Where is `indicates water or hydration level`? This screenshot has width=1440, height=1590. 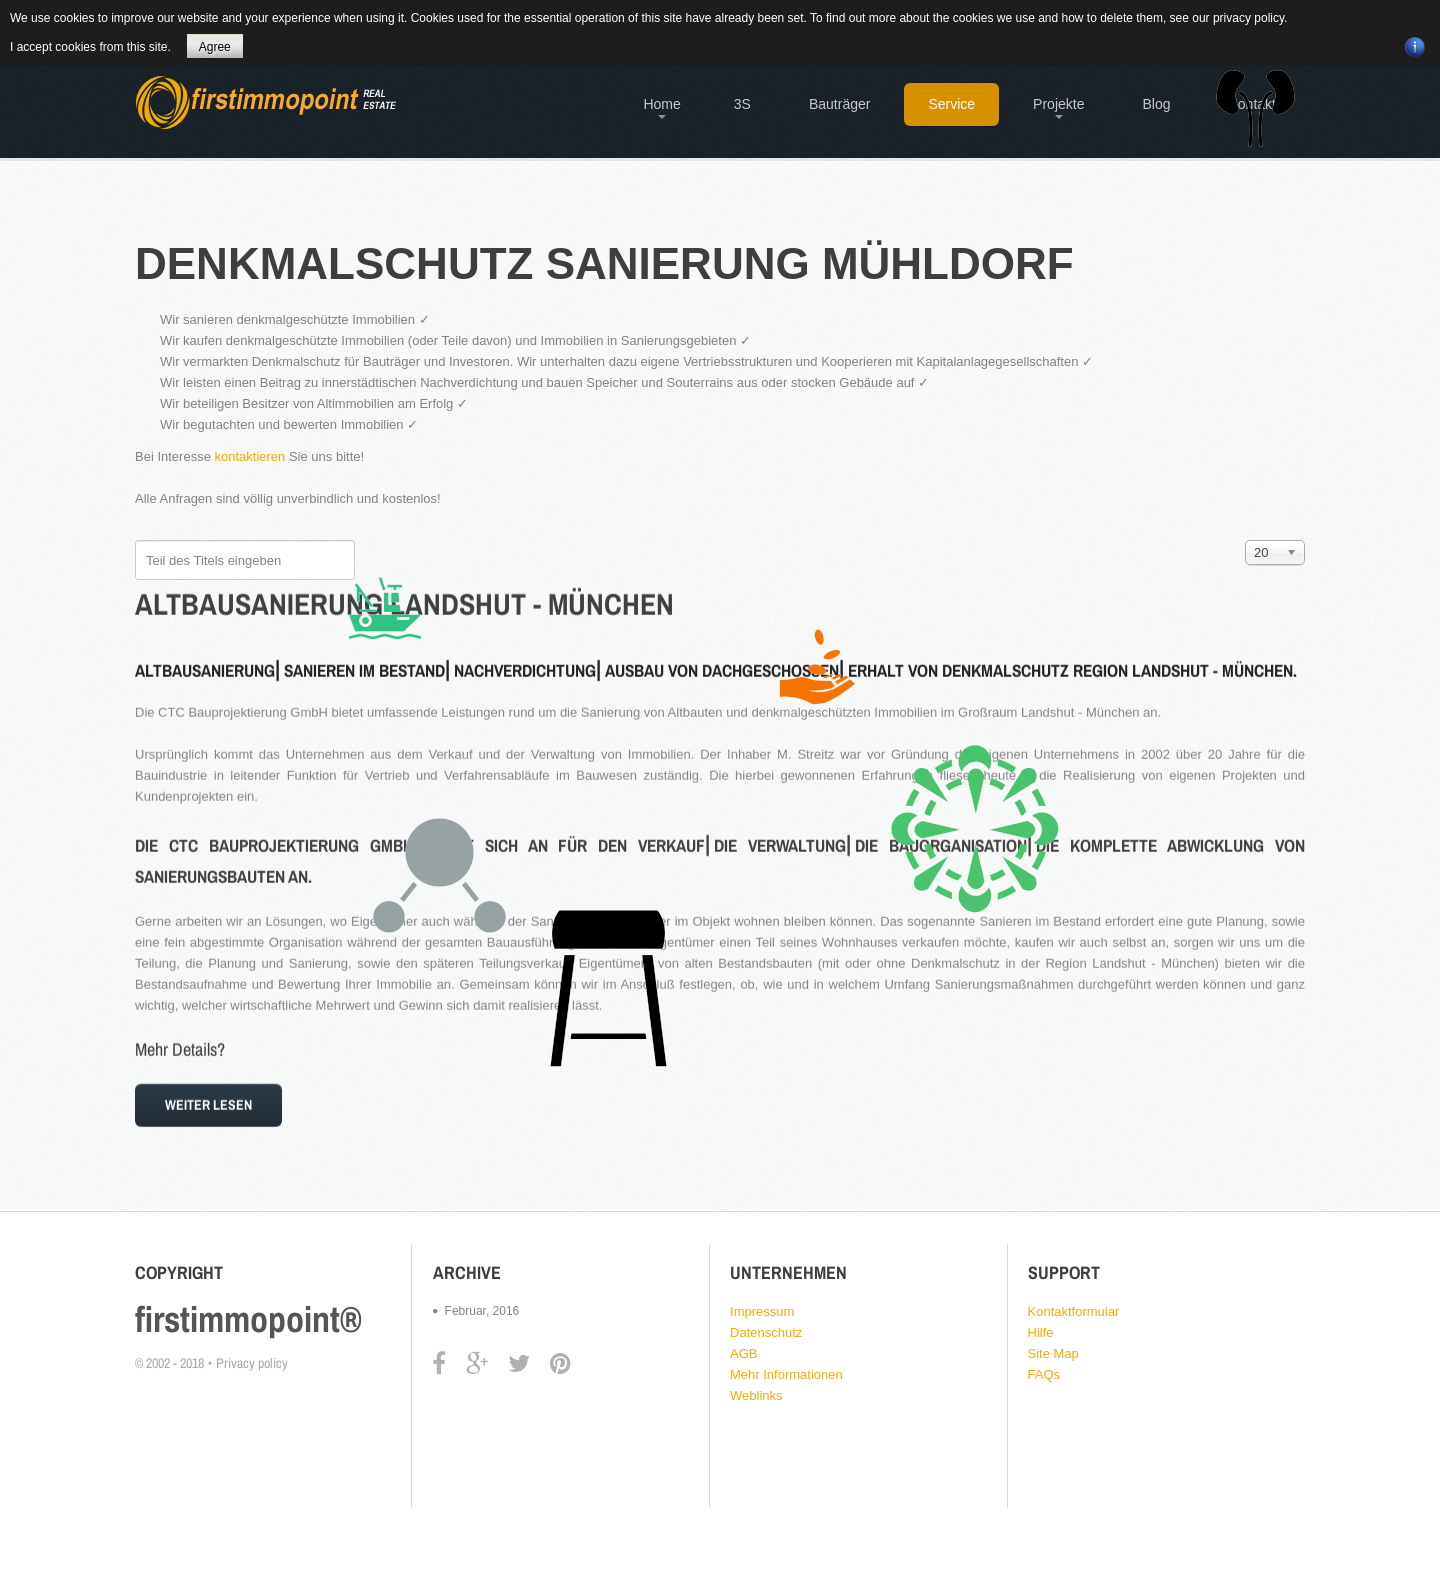
indicates water or hydration level is located at coordinates (439, 875).